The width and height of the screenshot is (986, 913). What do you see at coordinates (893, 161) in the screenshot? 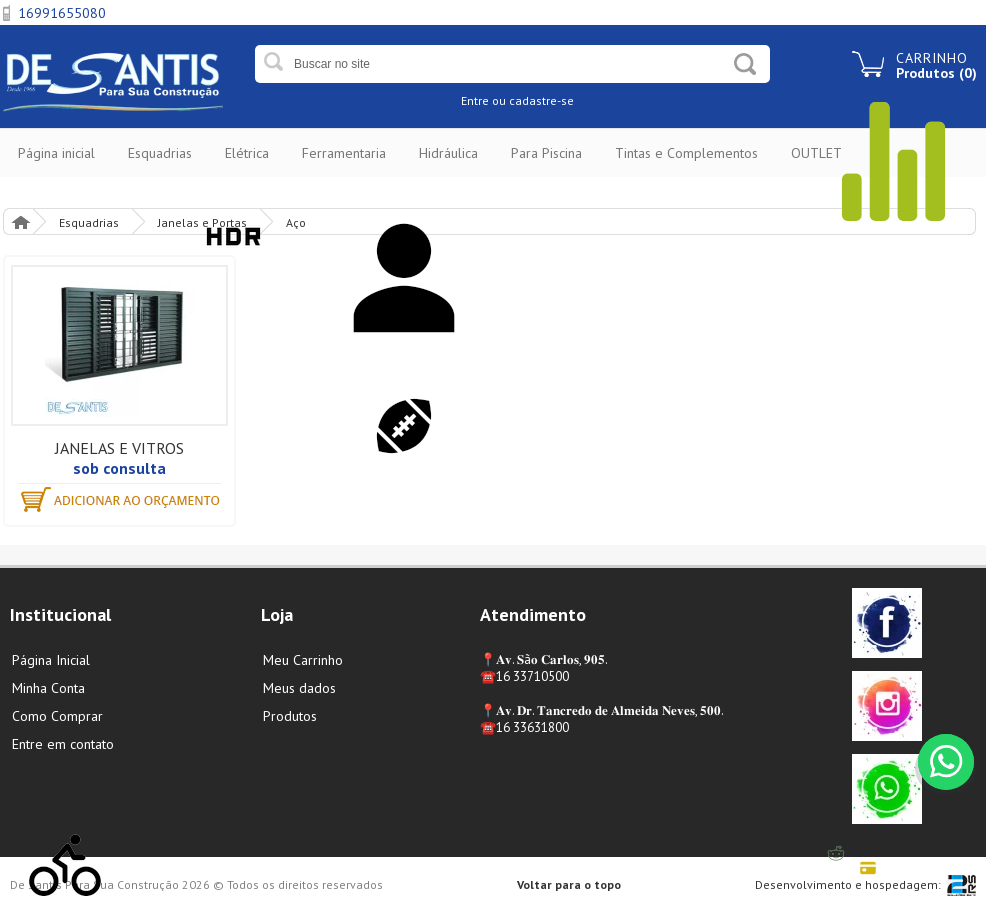
I see `view statistics and analytics` at bounding box center [893, 161].